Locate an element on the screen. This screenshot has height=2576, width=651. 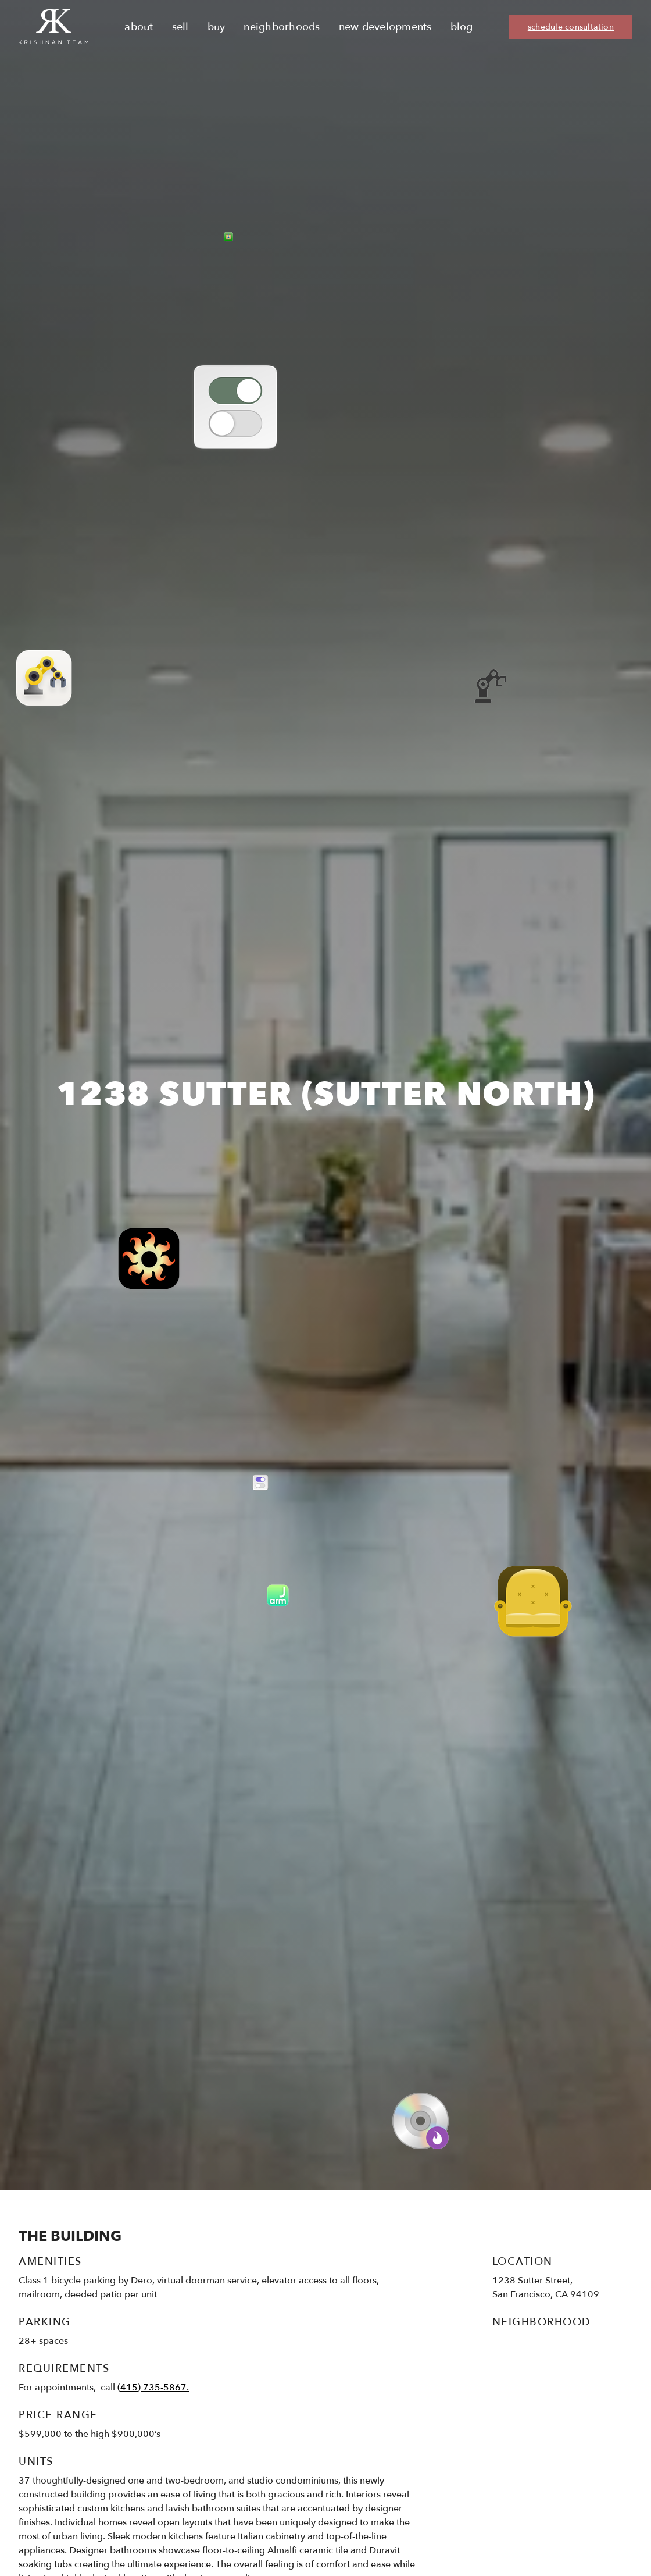
launch JArmEmu ARM assembly emulator is located at coordinates (278, 1595).